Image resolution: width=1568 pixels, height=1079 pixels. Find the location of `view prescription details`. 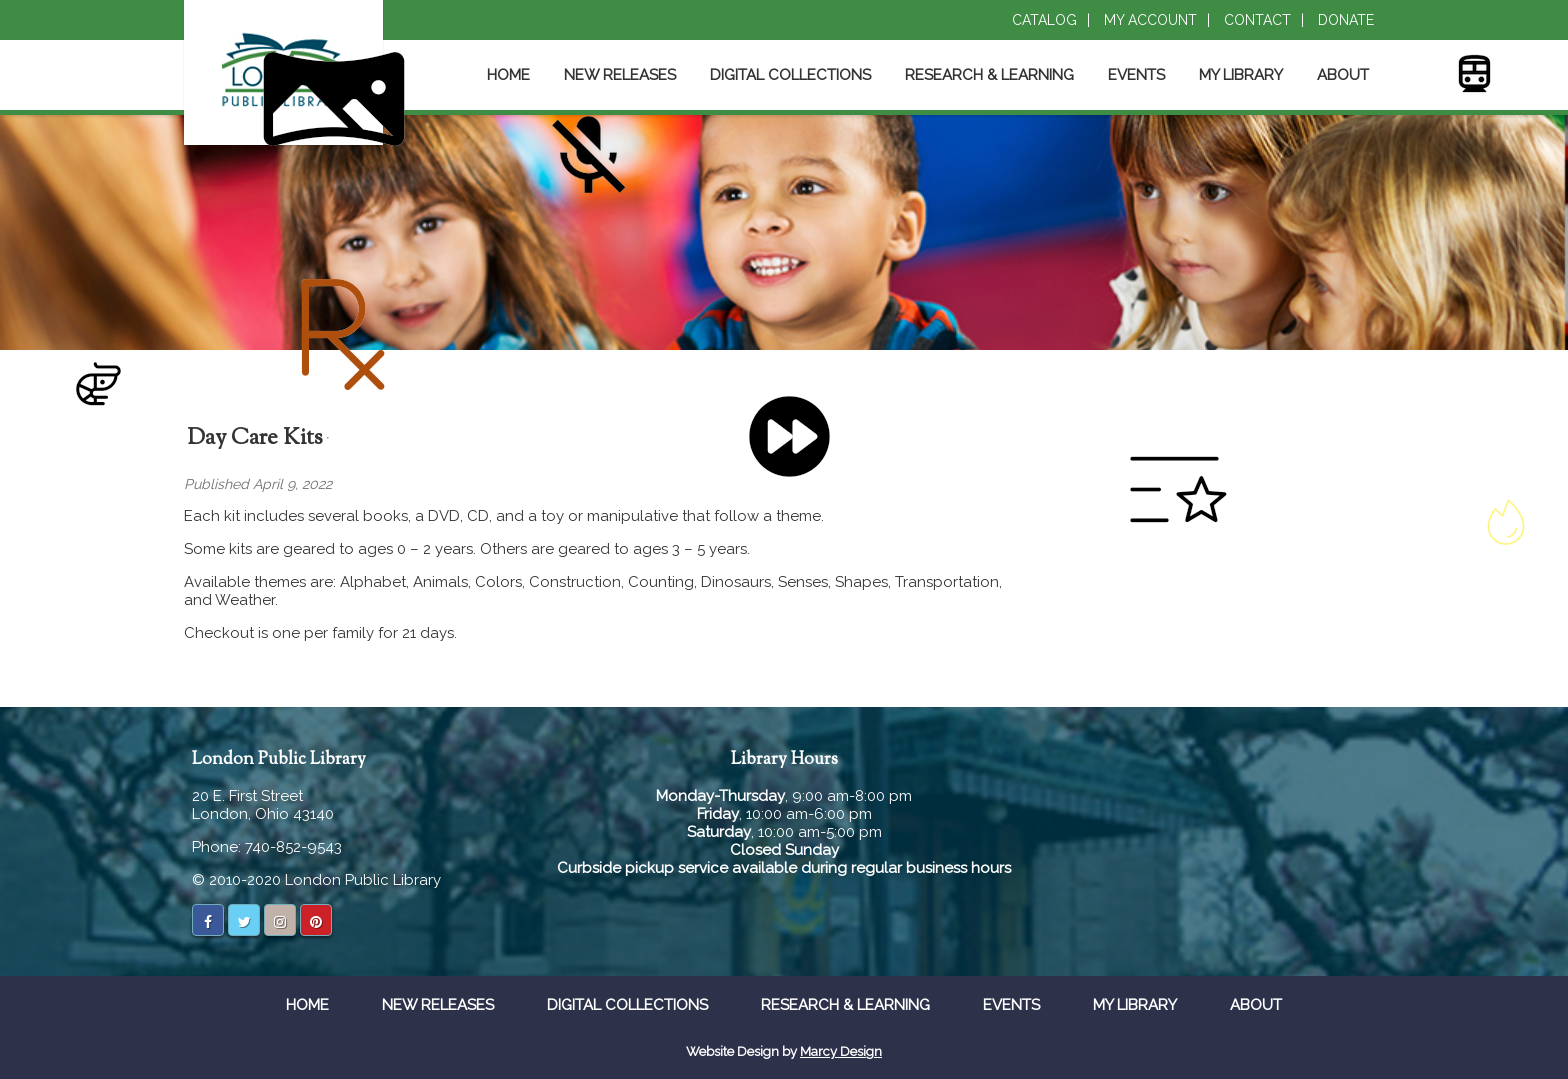

view prescription details is located at coordinates (338, 334).